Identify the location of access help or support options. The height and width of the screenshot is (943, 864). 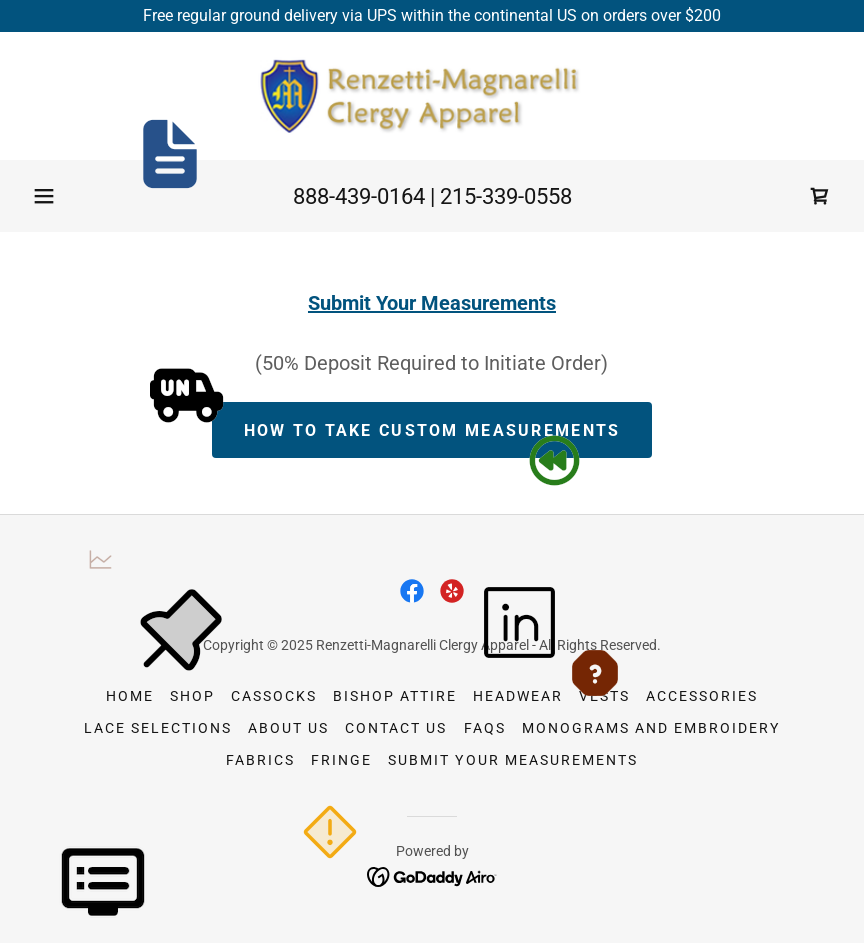
(595, 673).